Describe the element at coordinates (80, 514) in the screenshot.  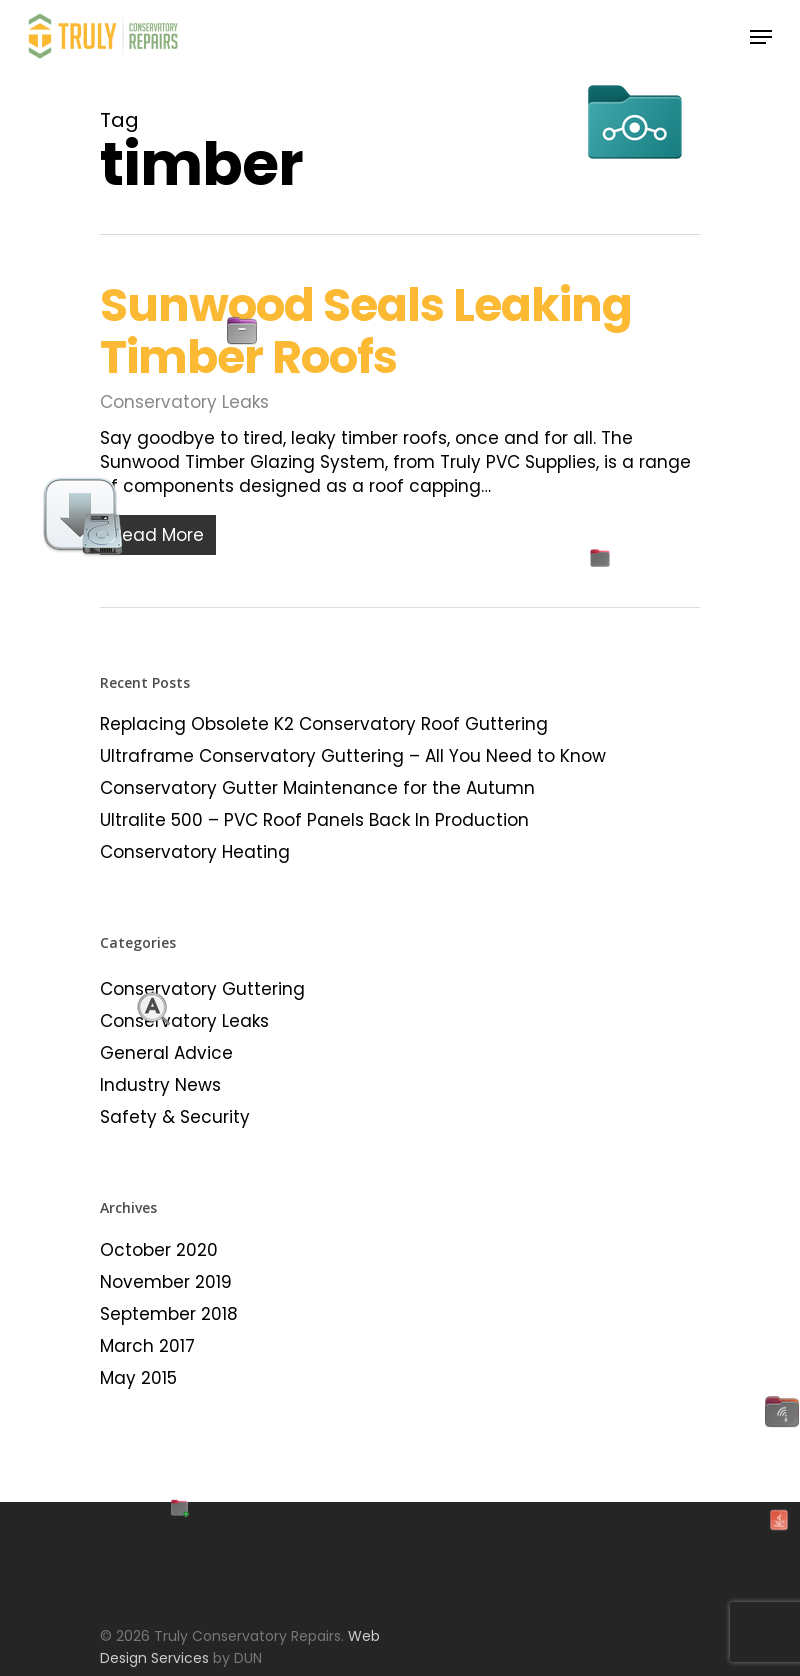
I see `install new software or applications` at that location.